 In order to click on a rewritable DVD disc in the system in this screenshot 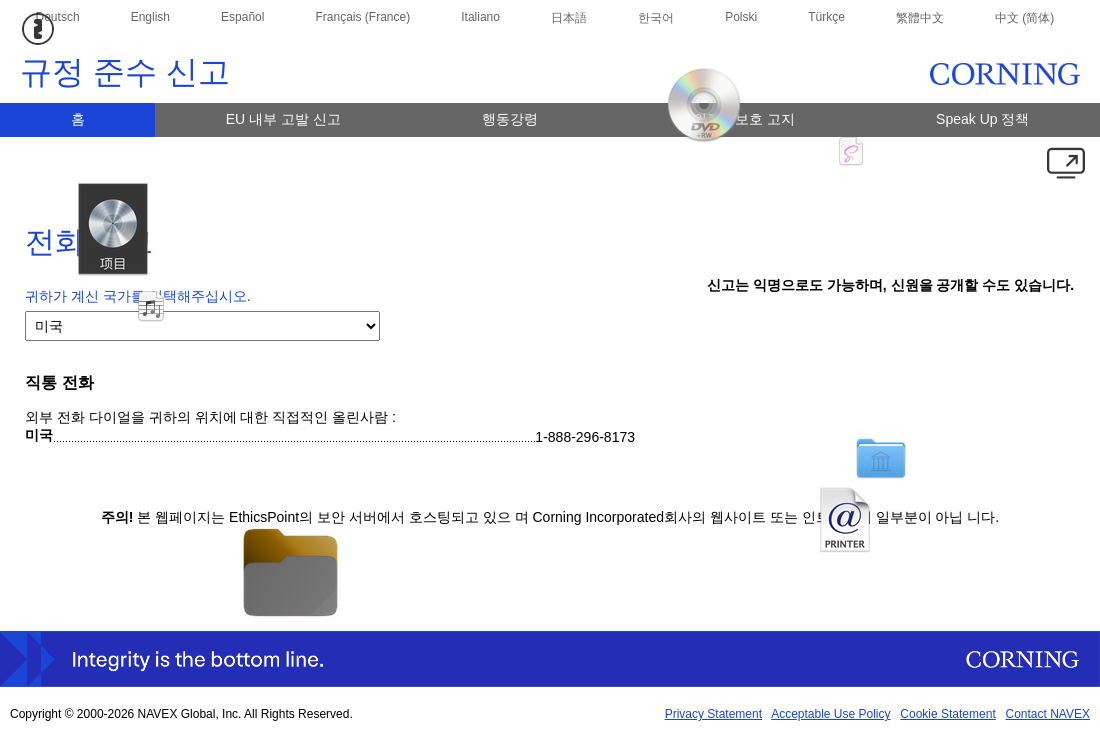, I will do `click(704, 106)`.